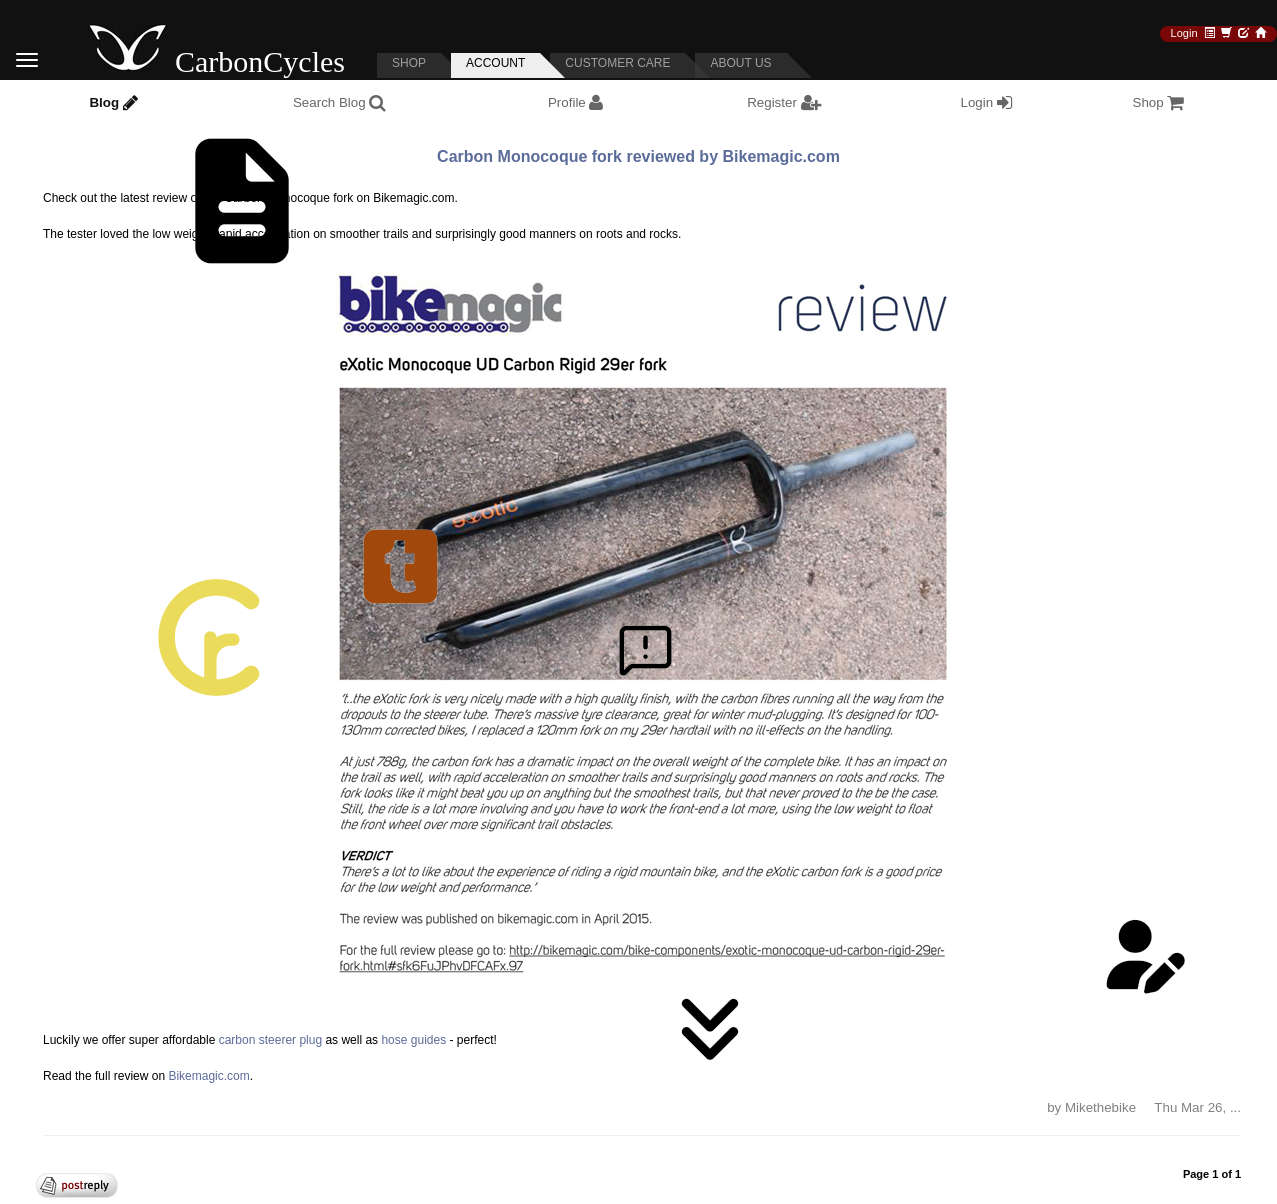 The image size is (1277, 1204). What do you see at coordinates (645, 649) in the screenshot?
I see `message contains a warning or alert` at bounding box center [645, 649].